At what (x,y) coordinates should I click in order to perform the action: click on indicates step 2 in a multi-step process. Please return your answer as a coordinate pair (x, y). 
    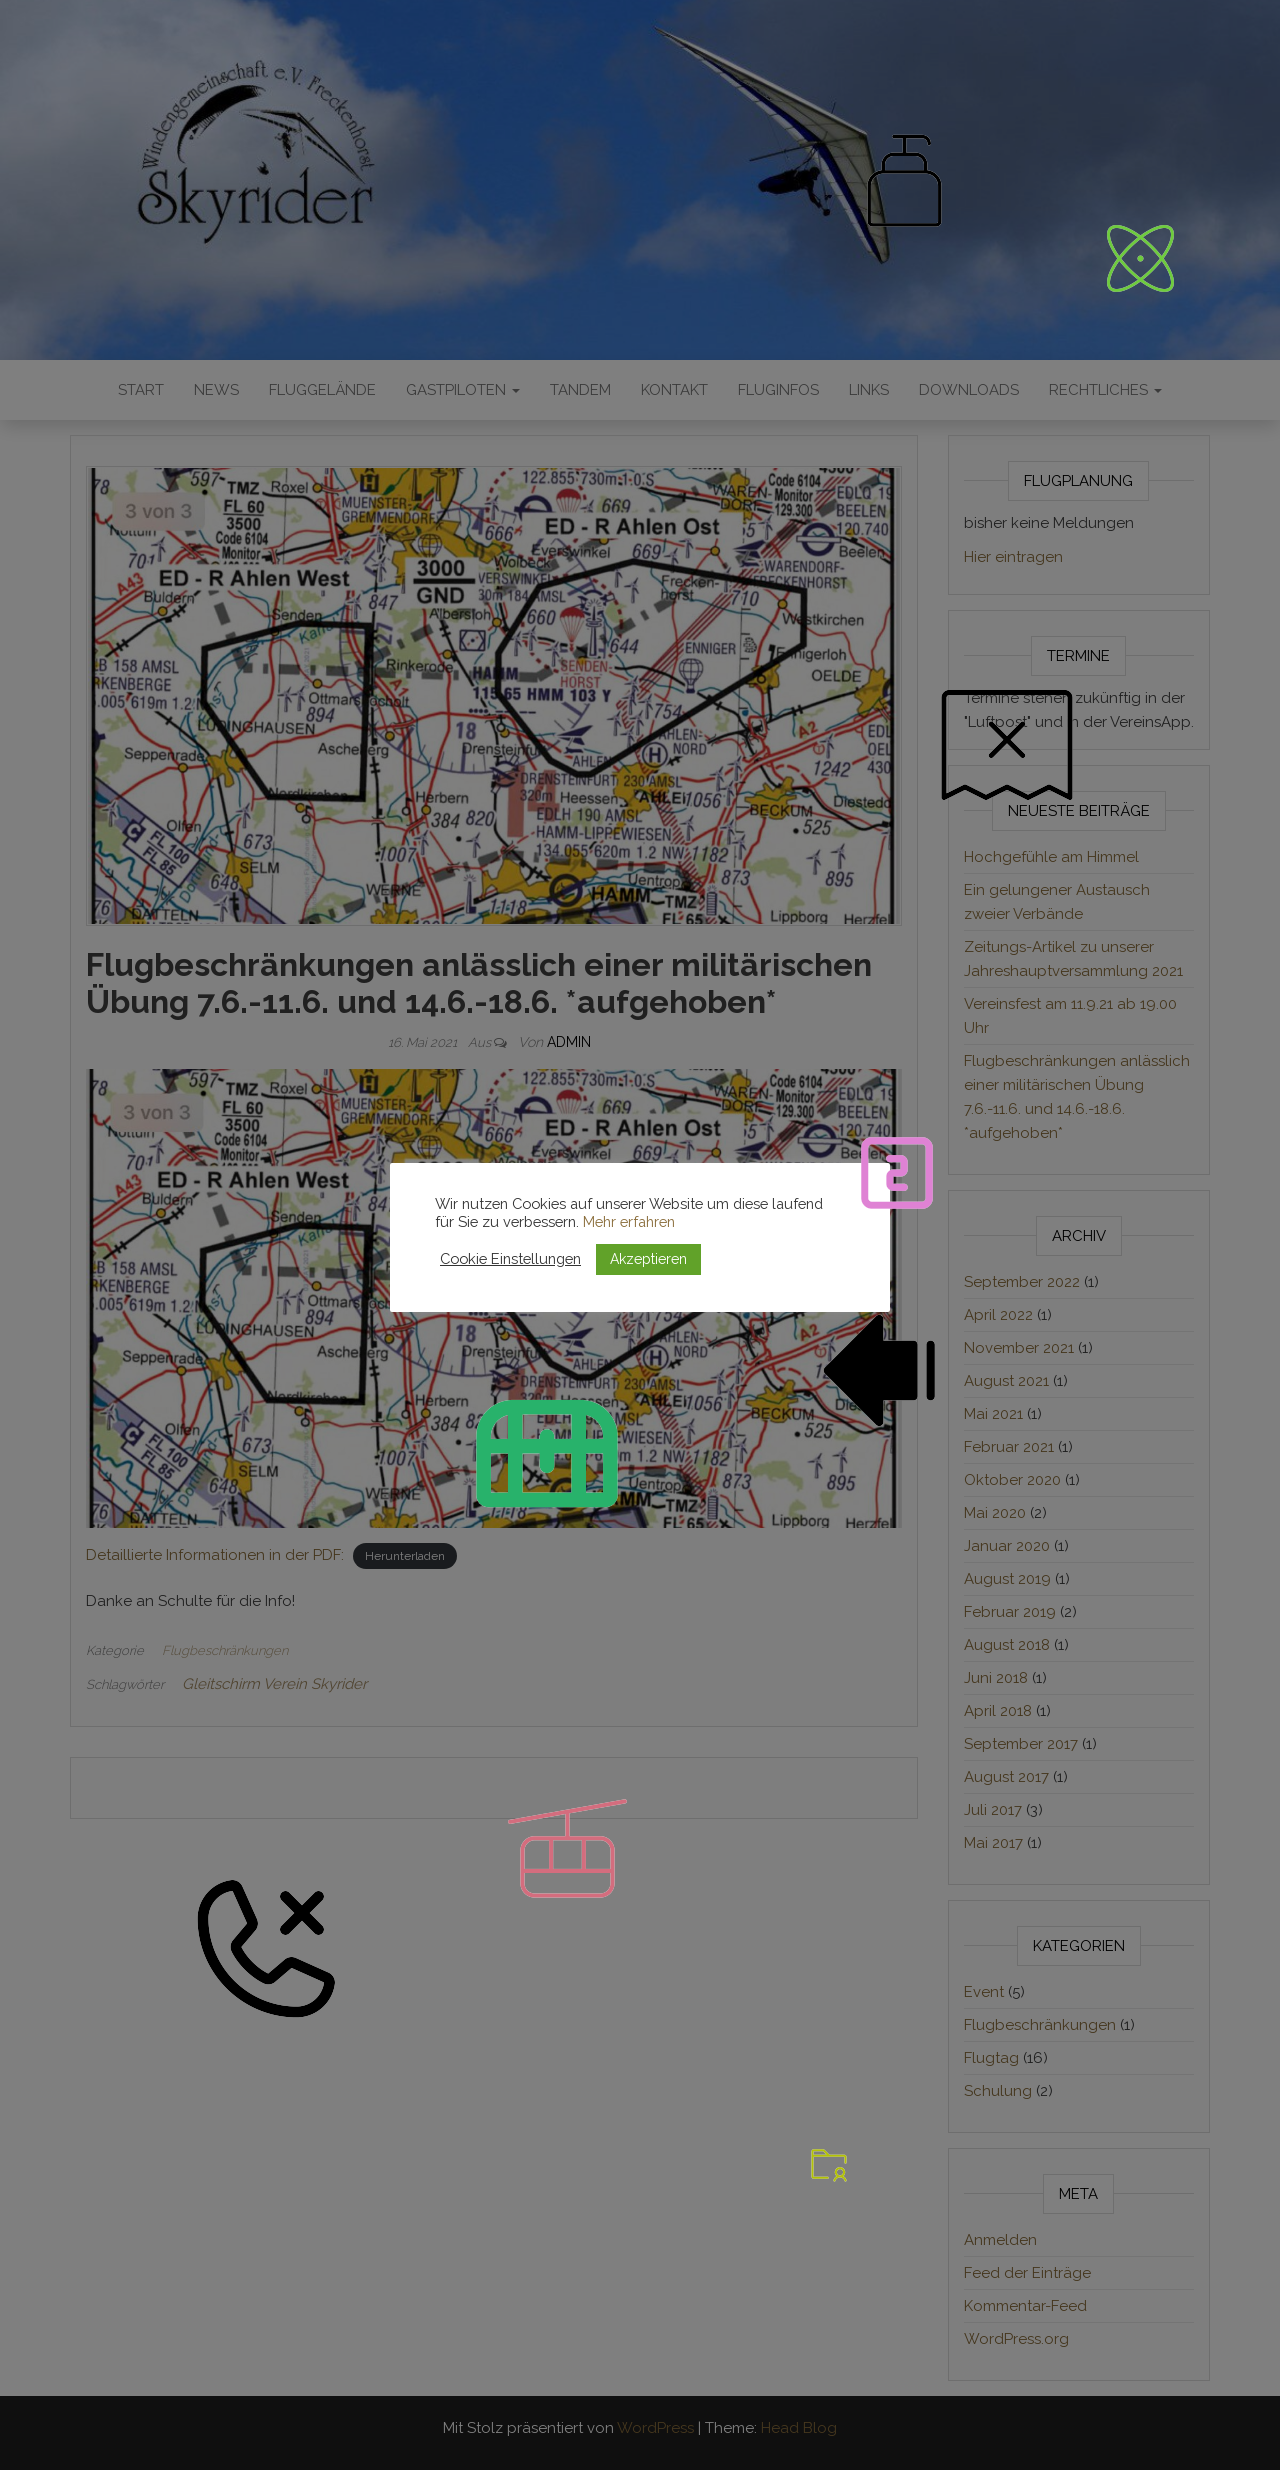
    Looking at the image, I should click on (897, 1173).